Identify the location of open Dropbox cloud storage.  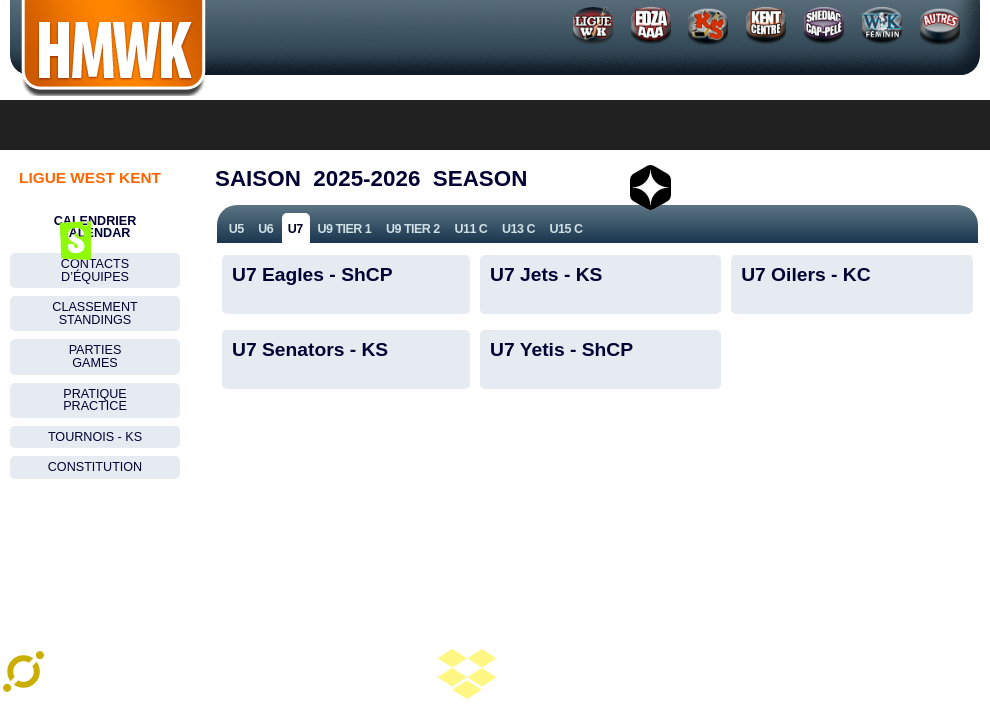
(467, 674).